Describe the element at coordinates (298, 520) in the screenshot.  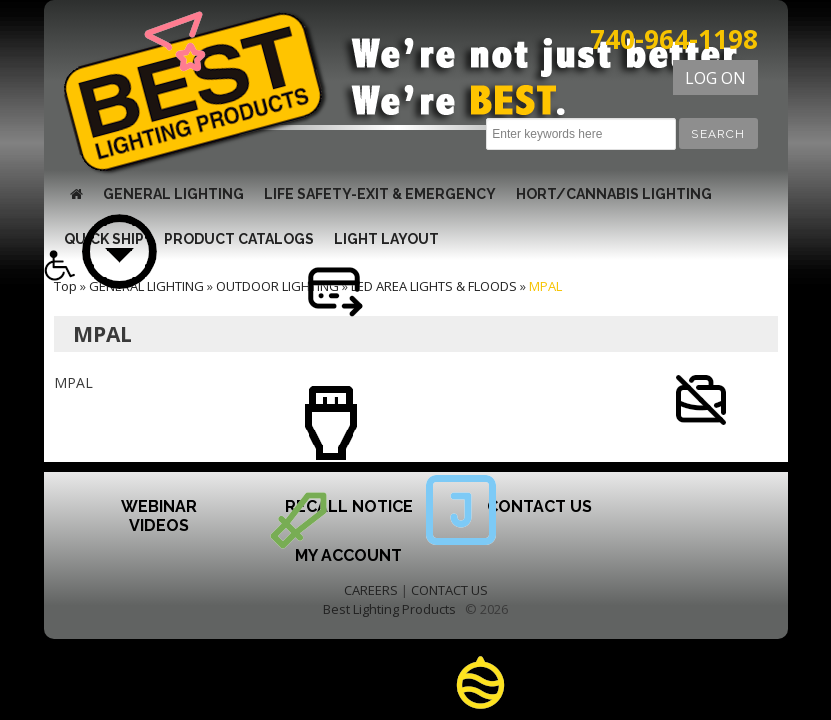
I see `access combat or battle features` at that location.